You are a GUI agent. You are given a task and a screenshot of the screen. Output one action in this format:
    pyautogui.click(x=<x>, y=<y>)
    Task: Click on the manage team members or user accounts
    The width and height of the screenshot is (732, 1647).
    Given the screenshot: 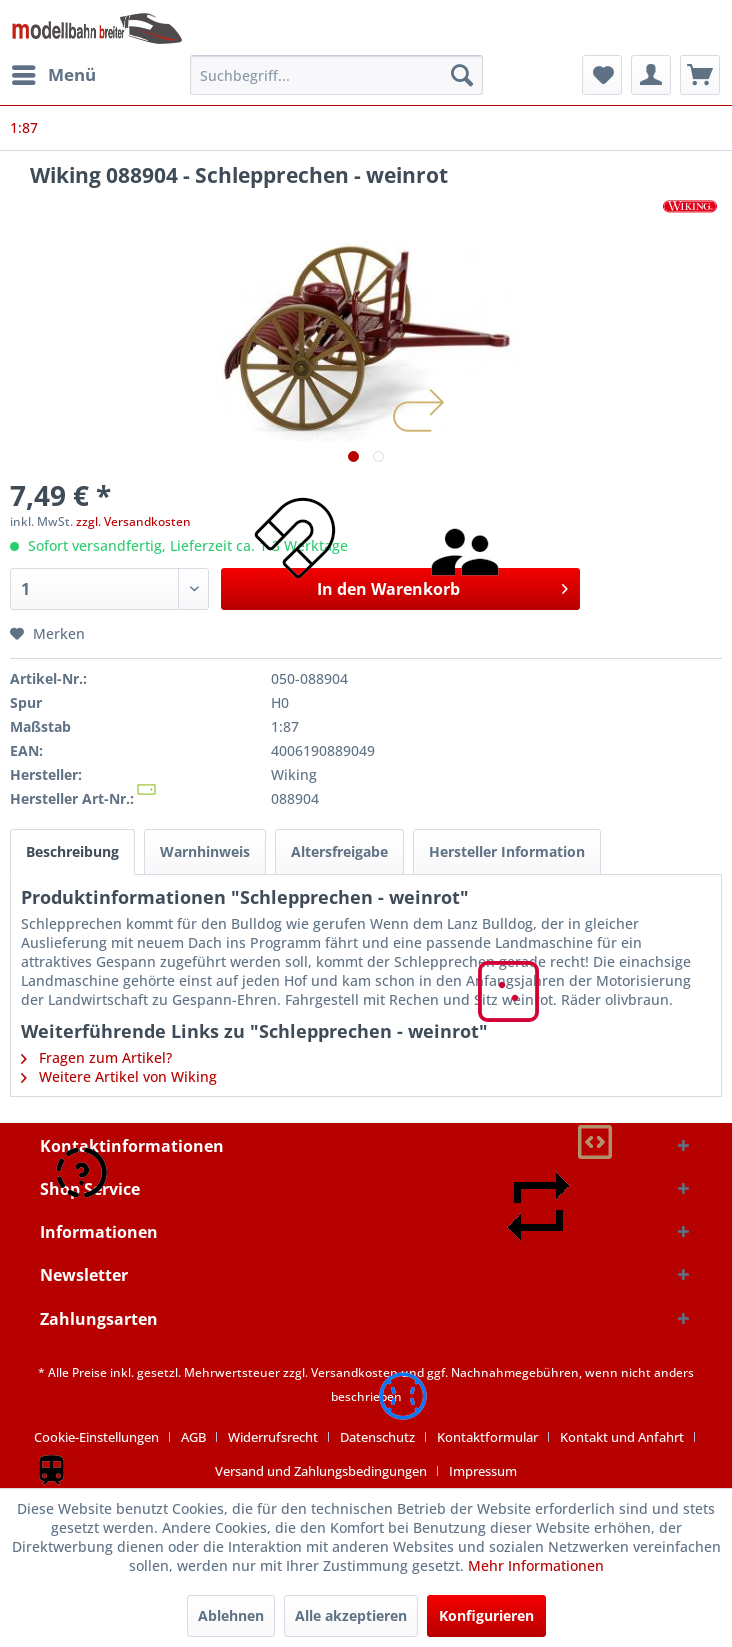 What is the action you would take?
    pyautogui.click(x=465, y=552)
    